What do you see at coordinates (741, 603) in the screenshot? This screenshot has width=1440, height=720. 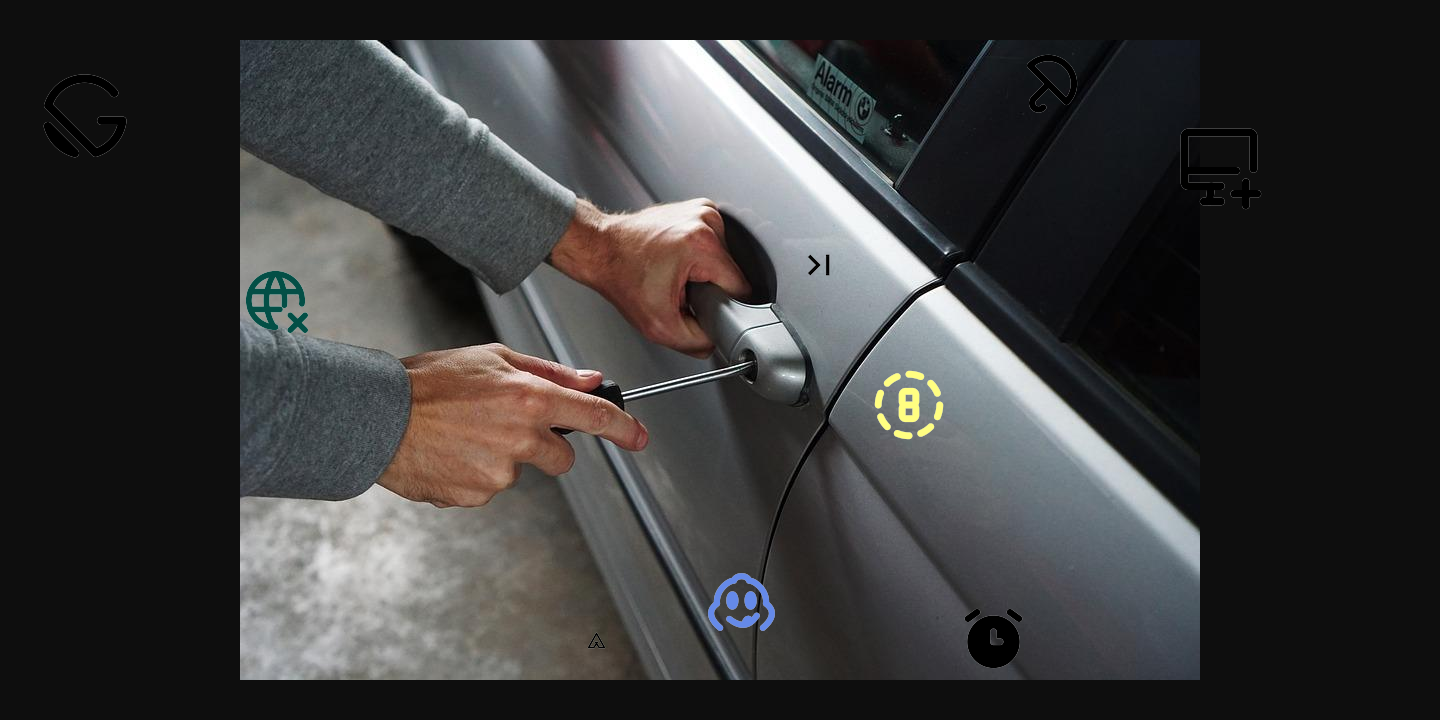 I see `indicates a Michelin Bib Gourmand rated restaurant` at bounding box center [741, 603].